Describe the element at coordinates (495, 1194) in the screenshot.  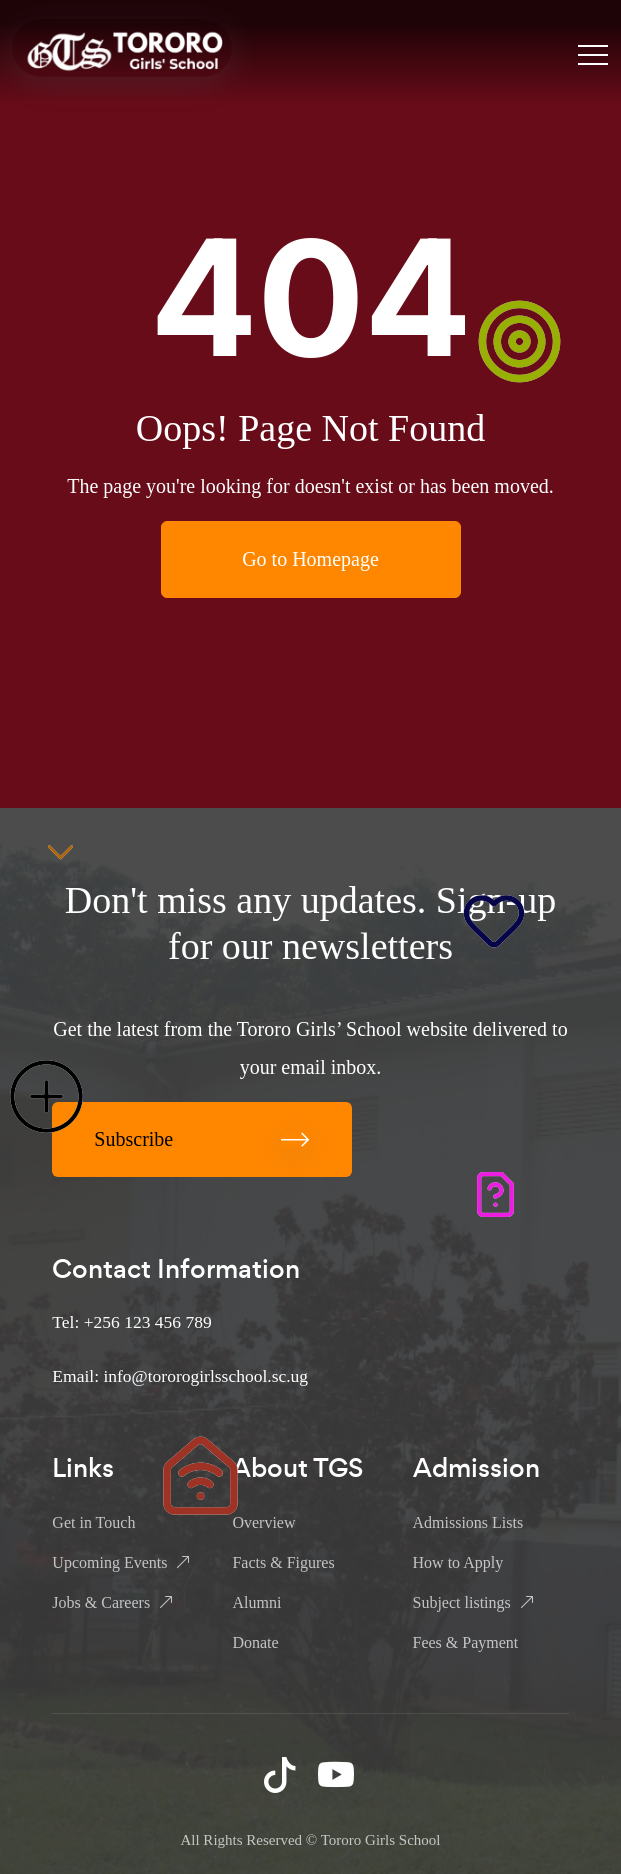
I see `unknown or unrecognized file type` at that location.